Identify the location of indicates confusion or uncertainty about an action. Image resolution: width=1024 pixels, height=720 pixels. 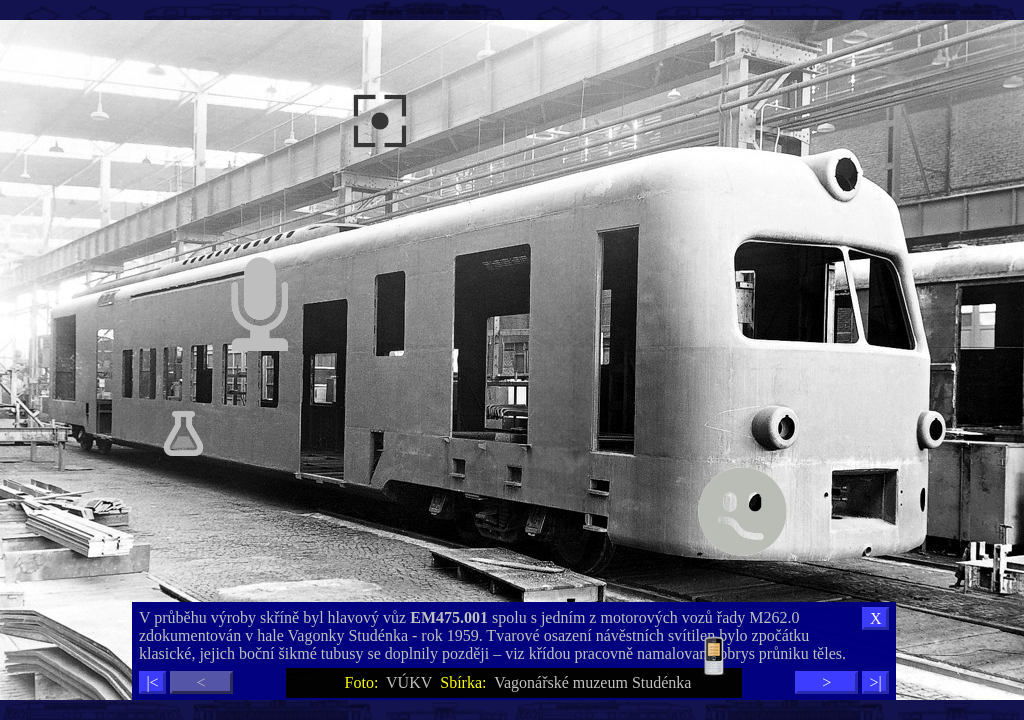
(742, 511).